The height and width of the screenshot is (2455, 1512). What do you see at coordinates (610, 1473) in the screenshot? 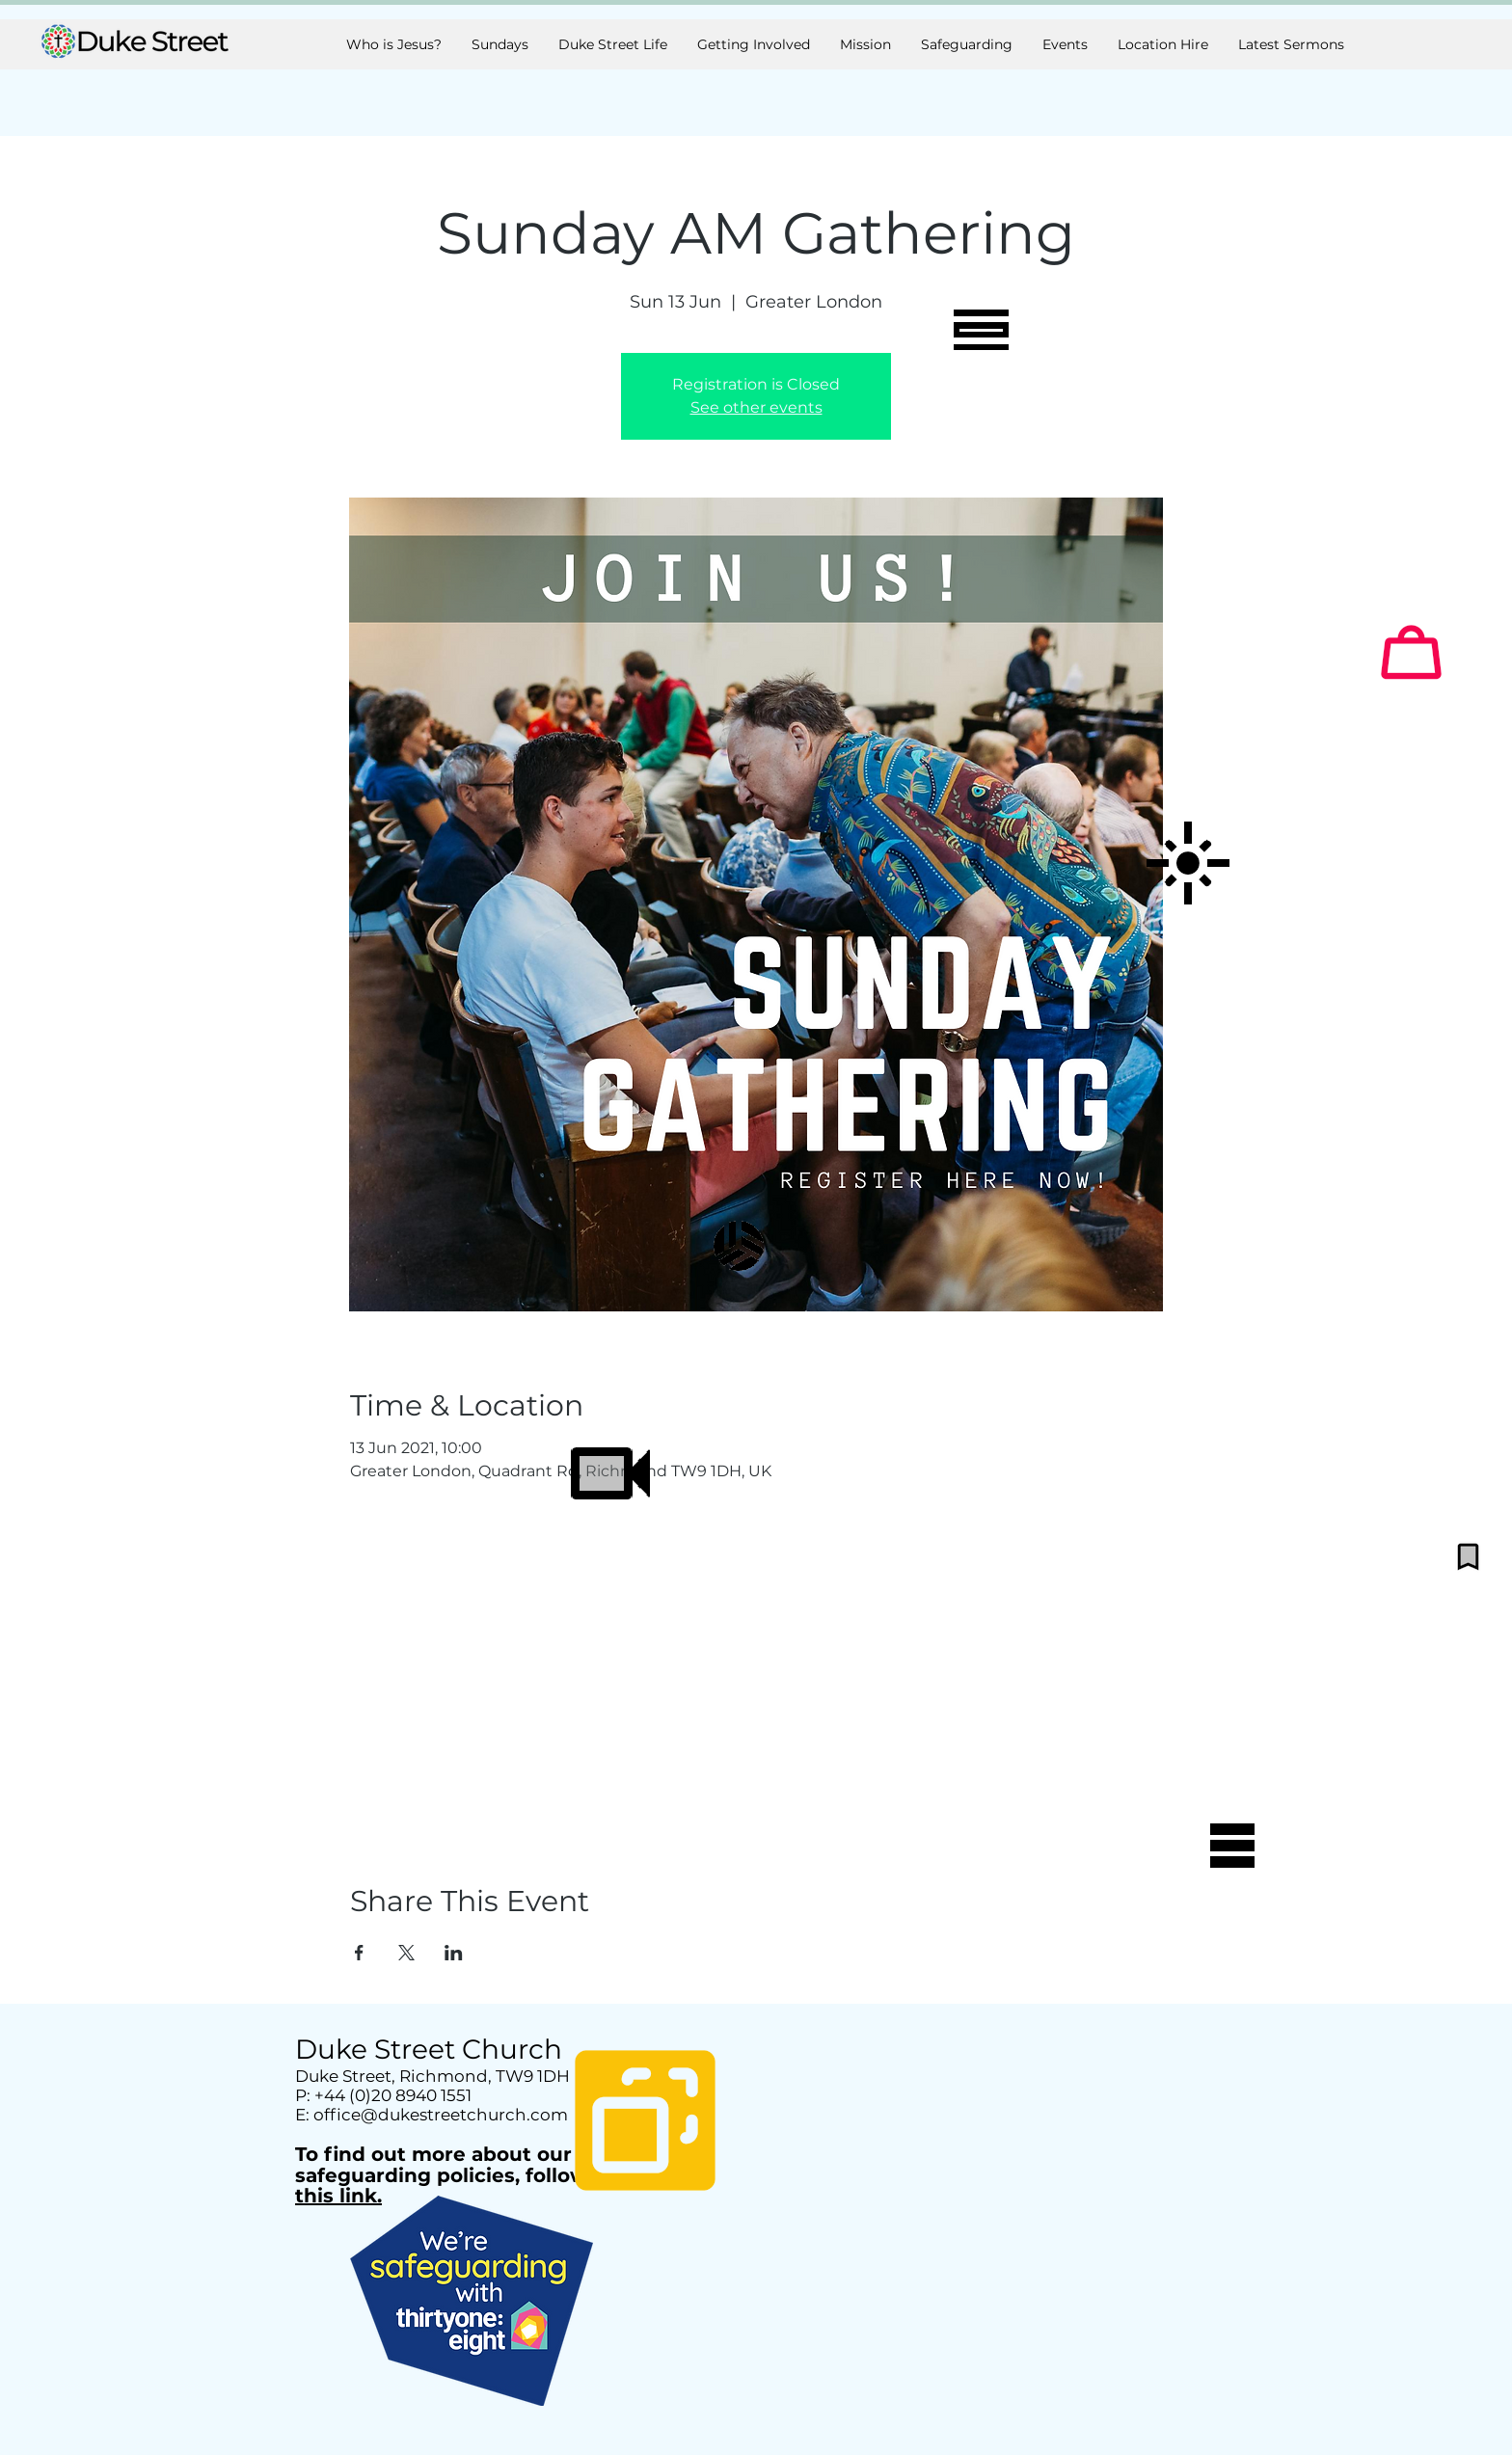
I see `start a video call` at bounding box center [610, 1473].